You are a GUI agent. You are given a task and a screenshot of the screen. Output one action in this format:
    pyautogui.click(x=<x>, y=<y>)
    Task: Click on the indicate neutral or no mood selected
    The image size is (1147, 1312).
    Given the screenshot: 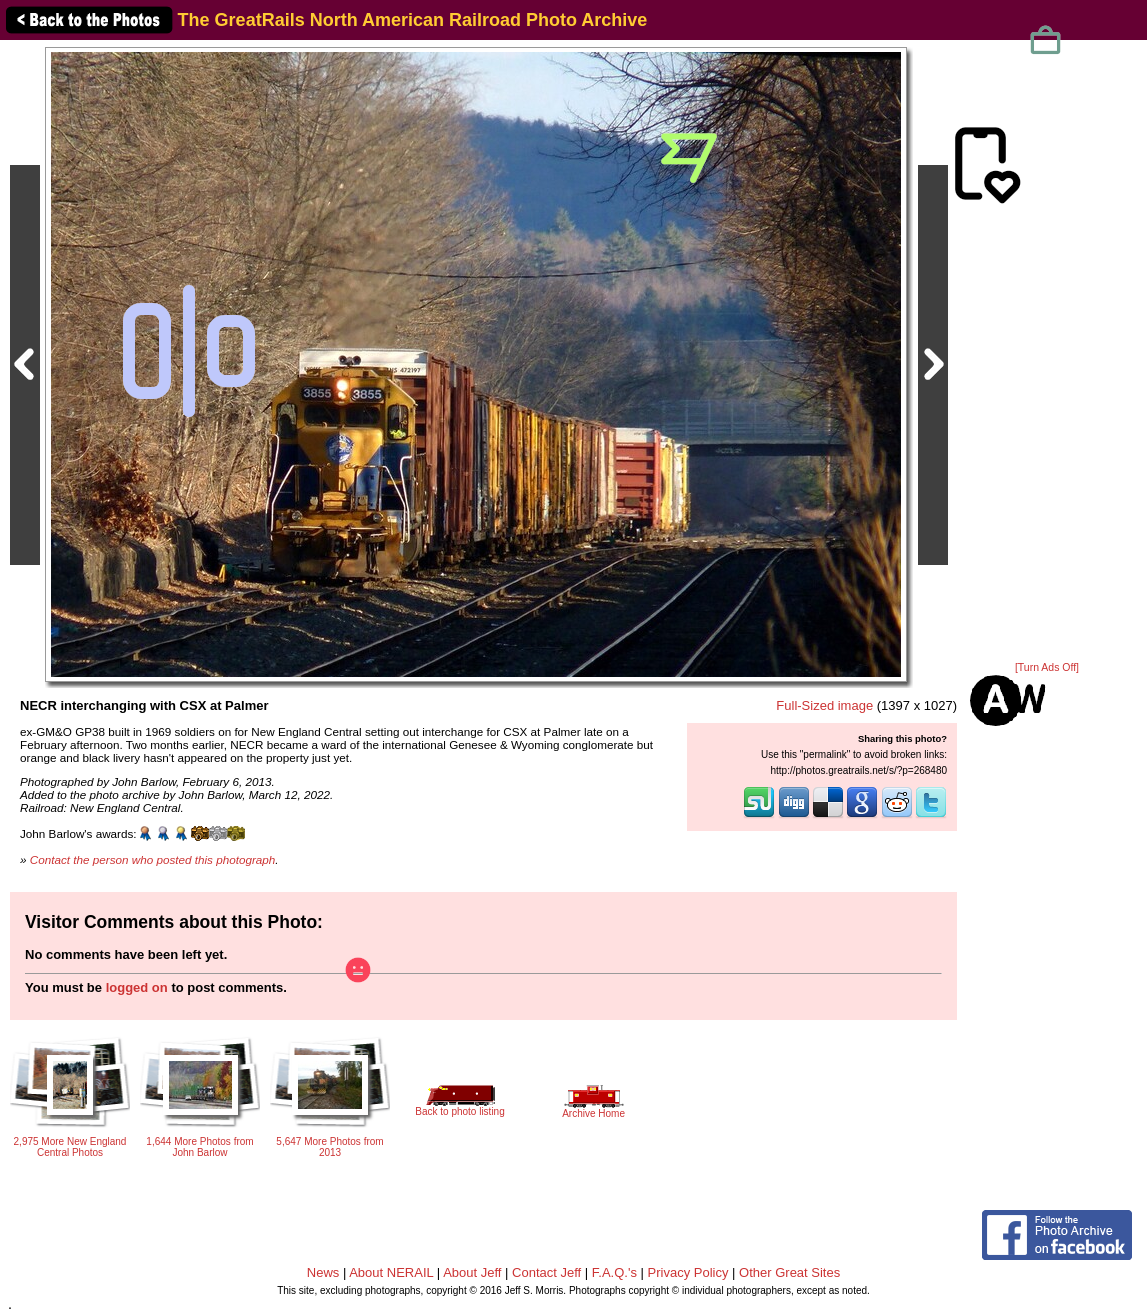 What is the action you would take?
    pyautogui.click(x=358, y=970)
    